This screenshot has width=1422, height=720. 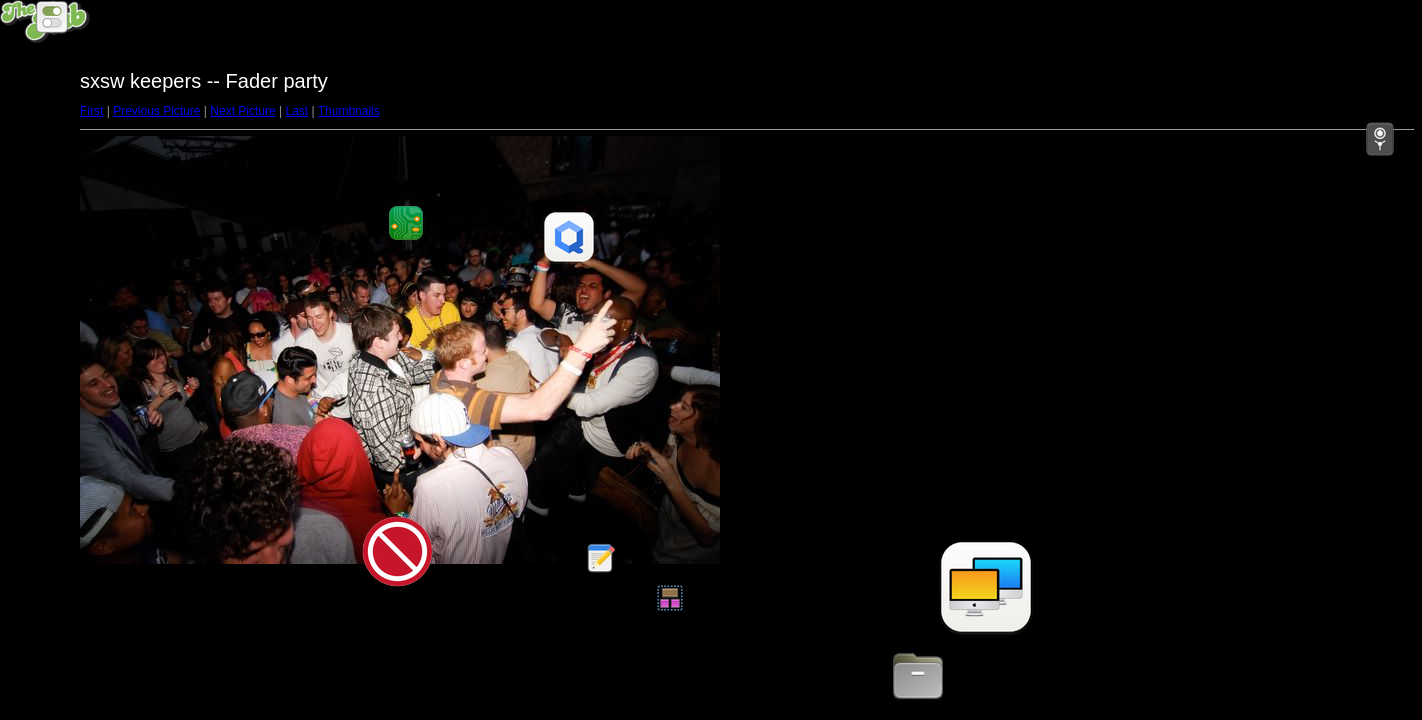 I want to click on select all items in the current view, so click(x=670, y=598).